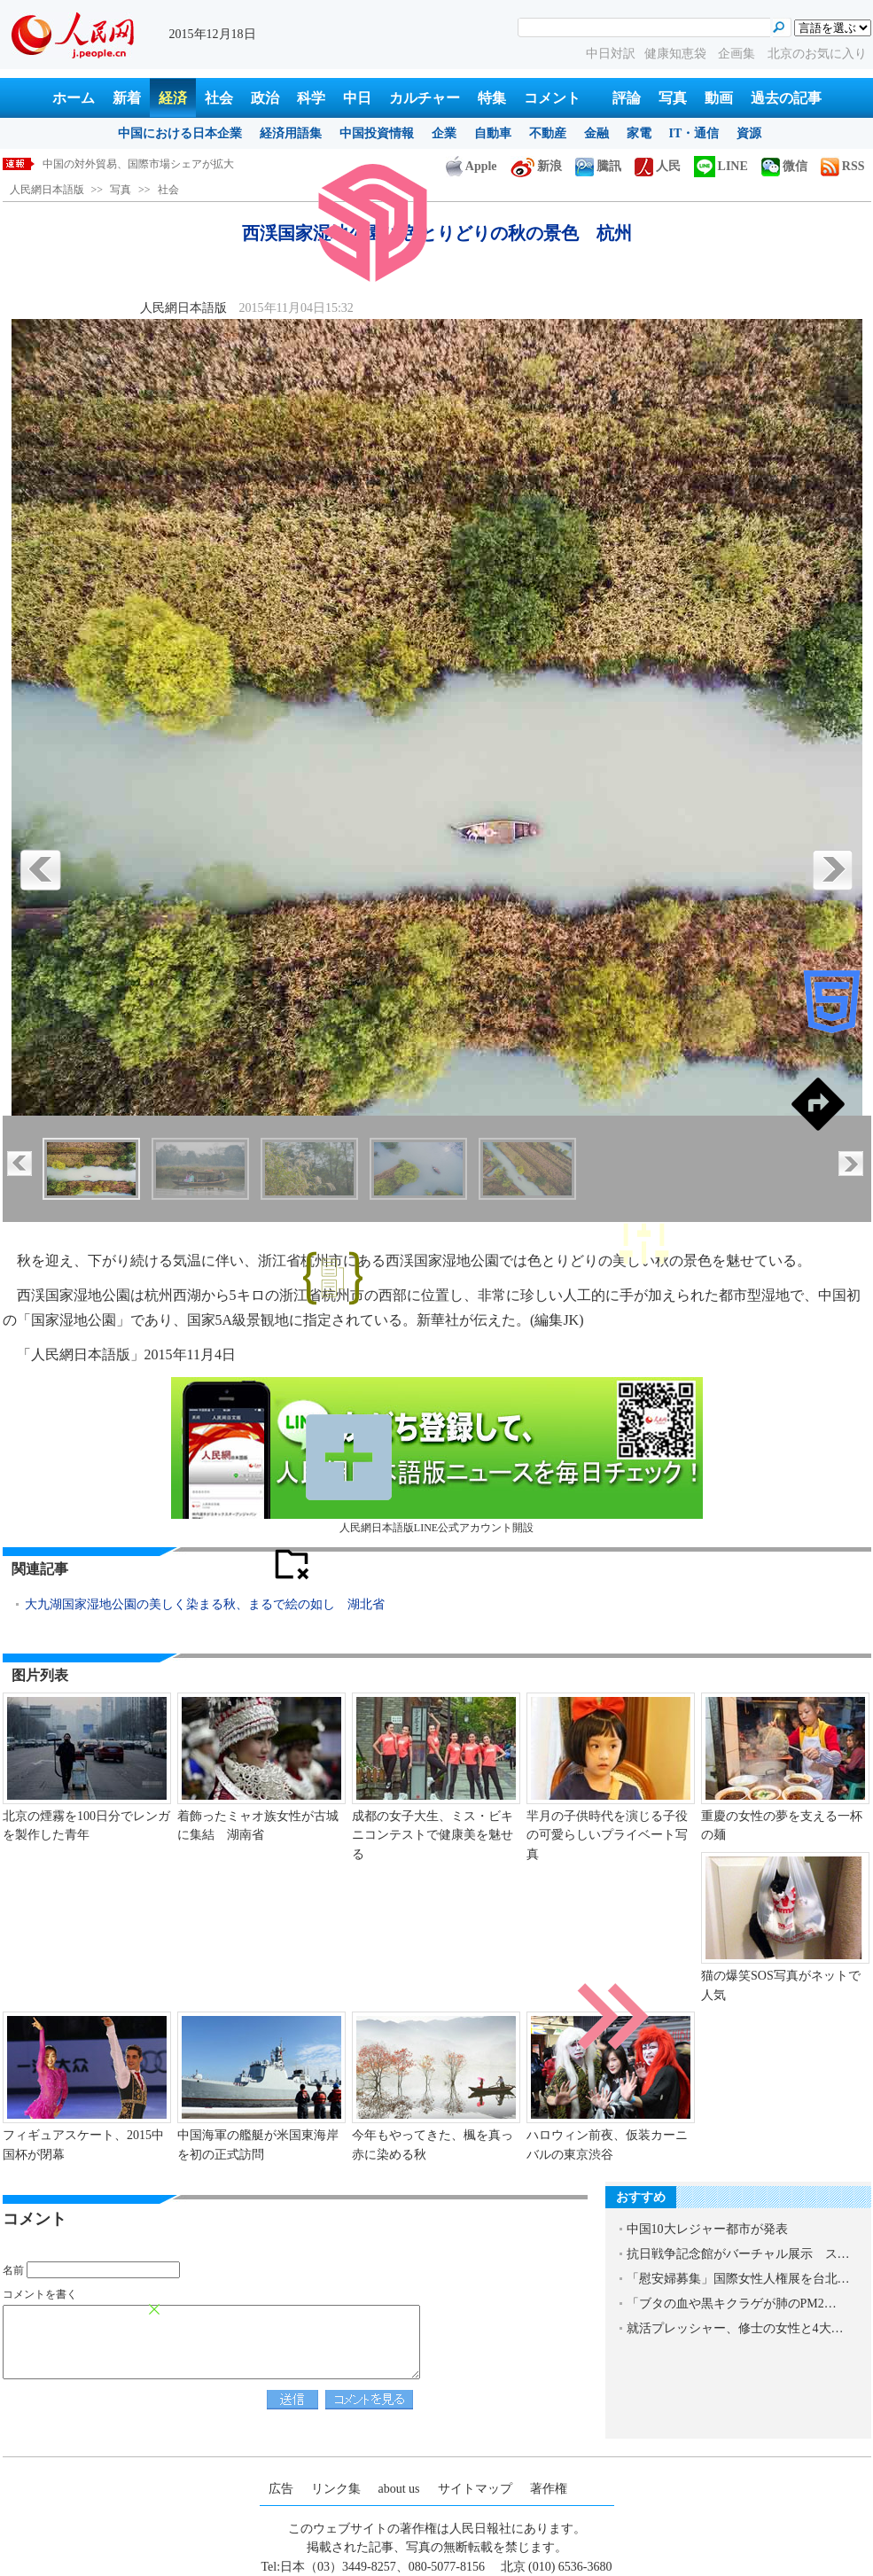 This screenshot has width=873, height=2576. Describe the element at coordinates (643, 1243) in the screenshot. I see `access audio equalizer settings` at that location.